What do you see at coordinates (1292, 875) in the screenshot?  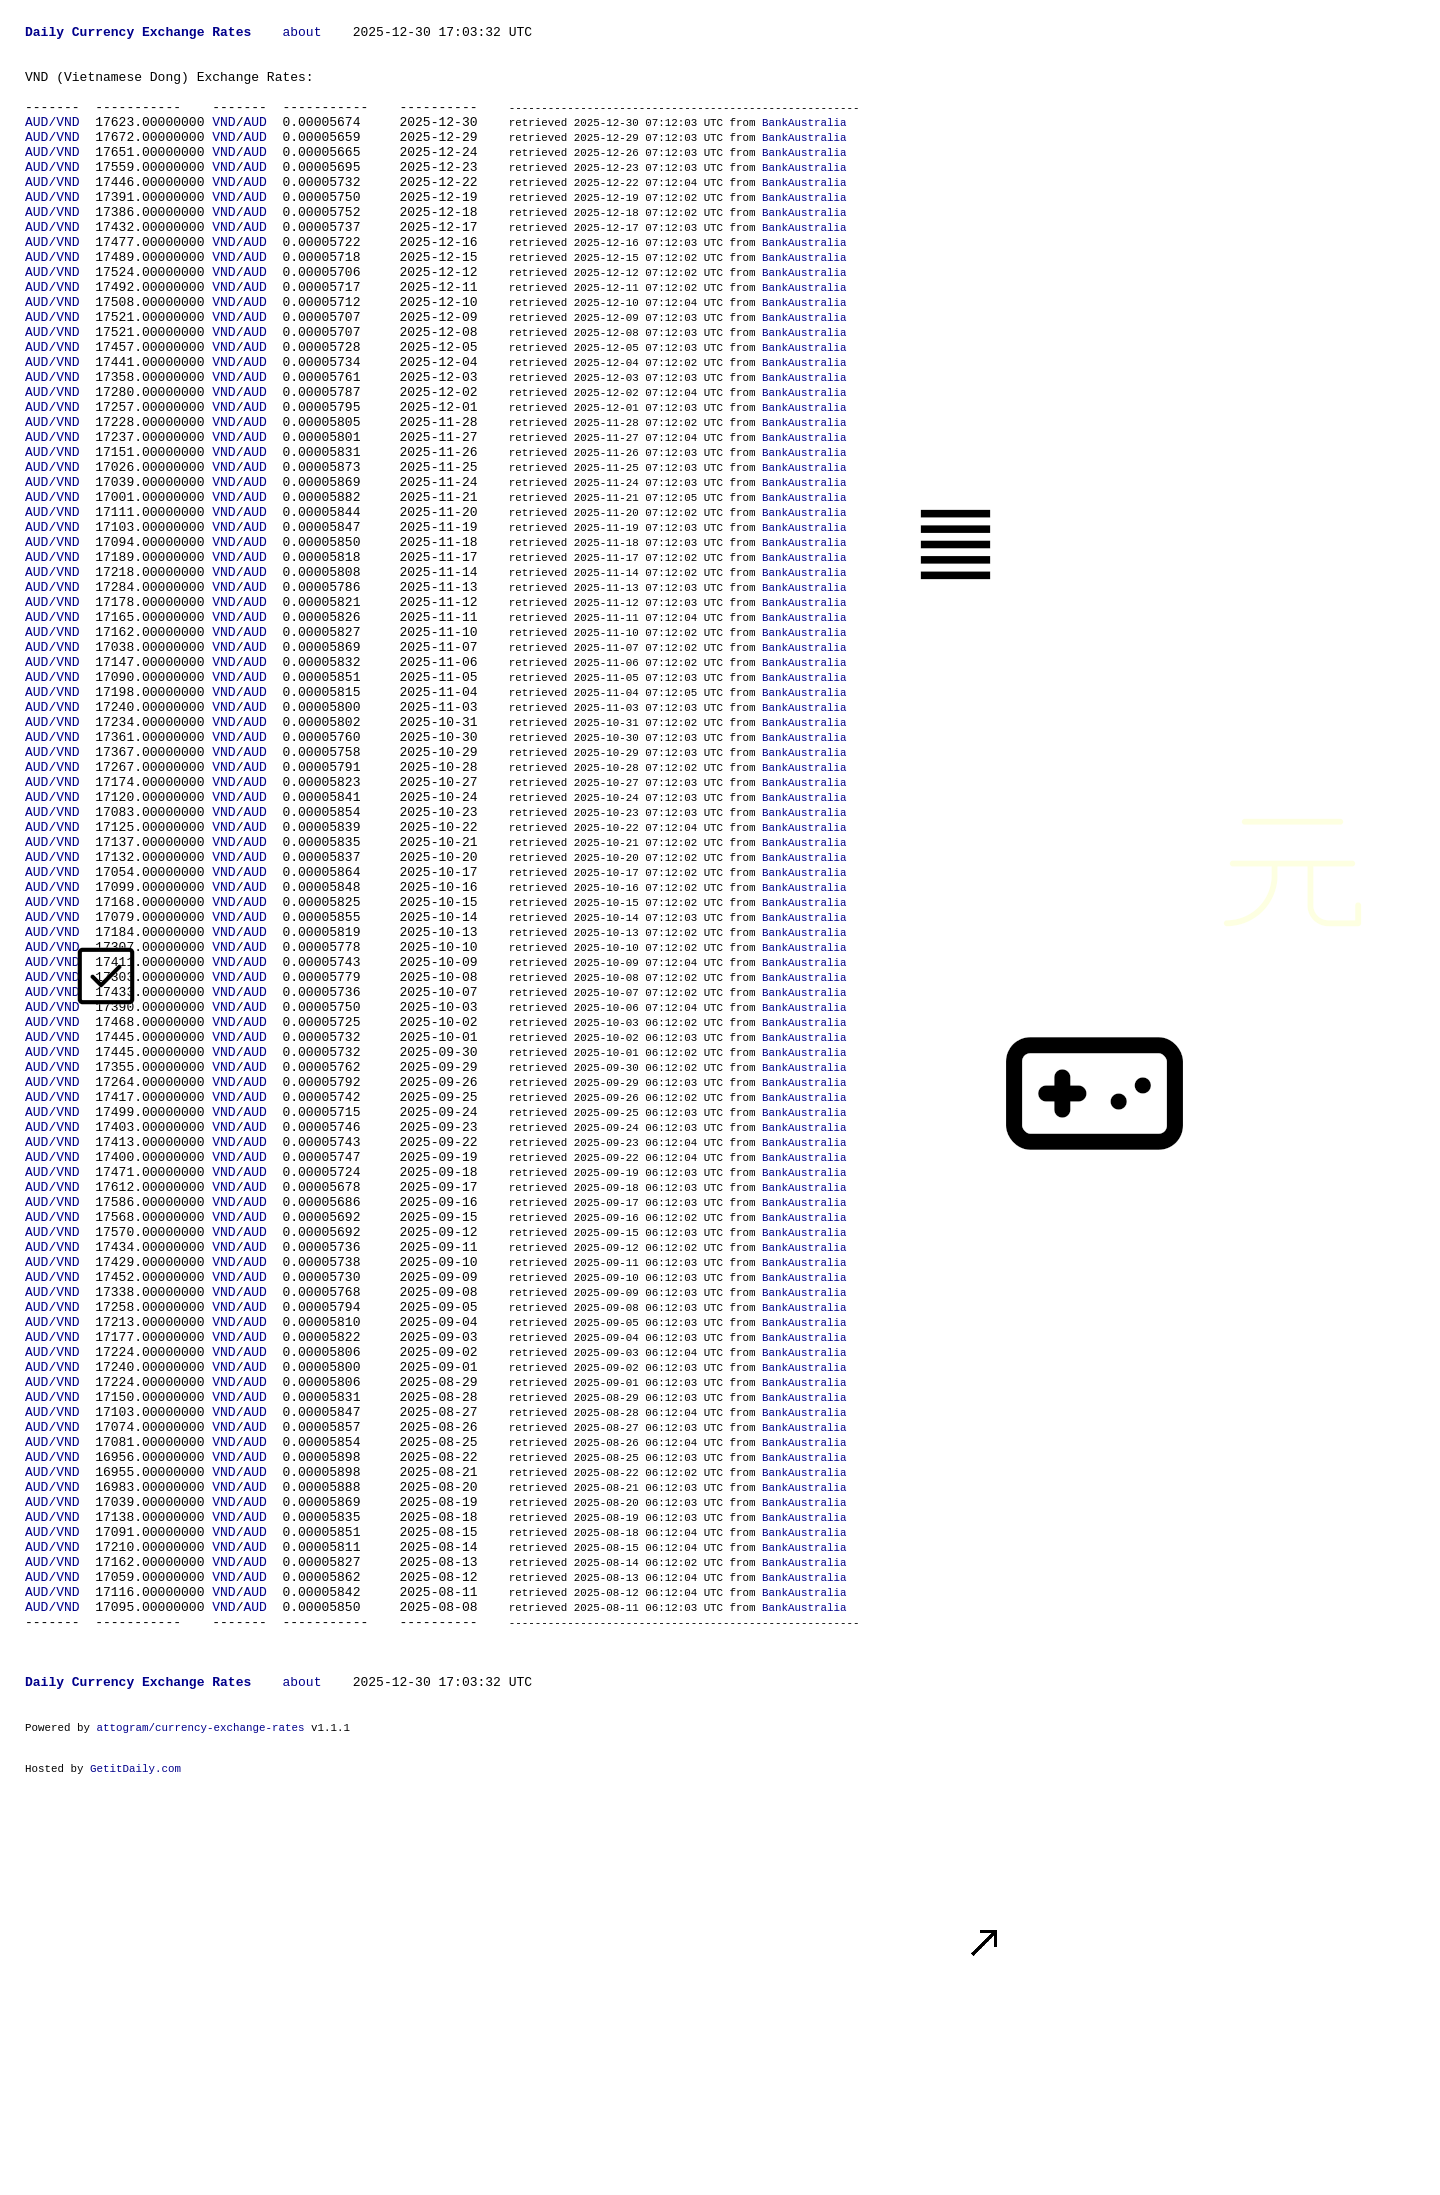 I see `view price in chinese yuan` at bounding box center [1292, 875].